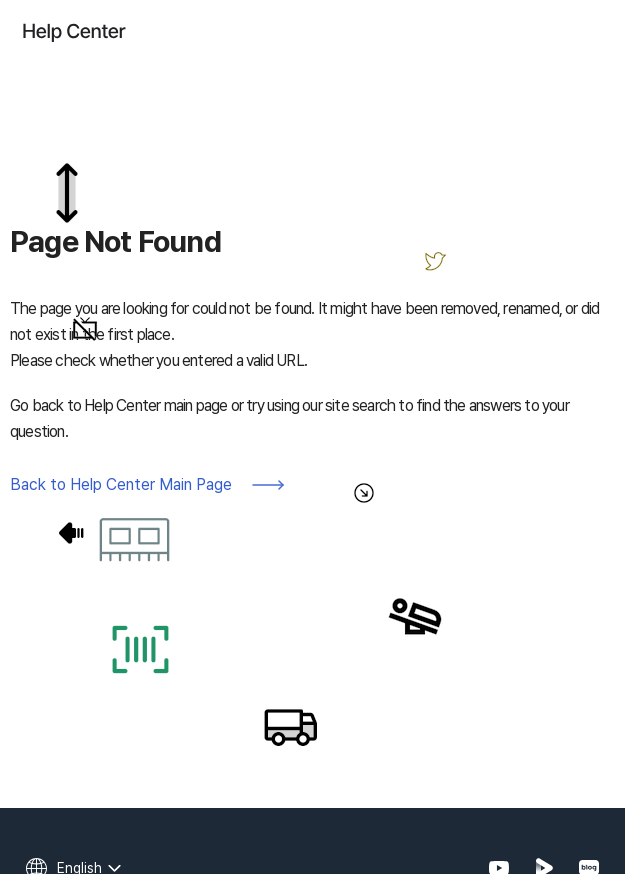 Image resolution: width=625 pixels, height=874 pixels. What do you see at coordinates (364, 493) in the screenshot?
I see `navigate to the next section below` at bounding box center [364, 493].